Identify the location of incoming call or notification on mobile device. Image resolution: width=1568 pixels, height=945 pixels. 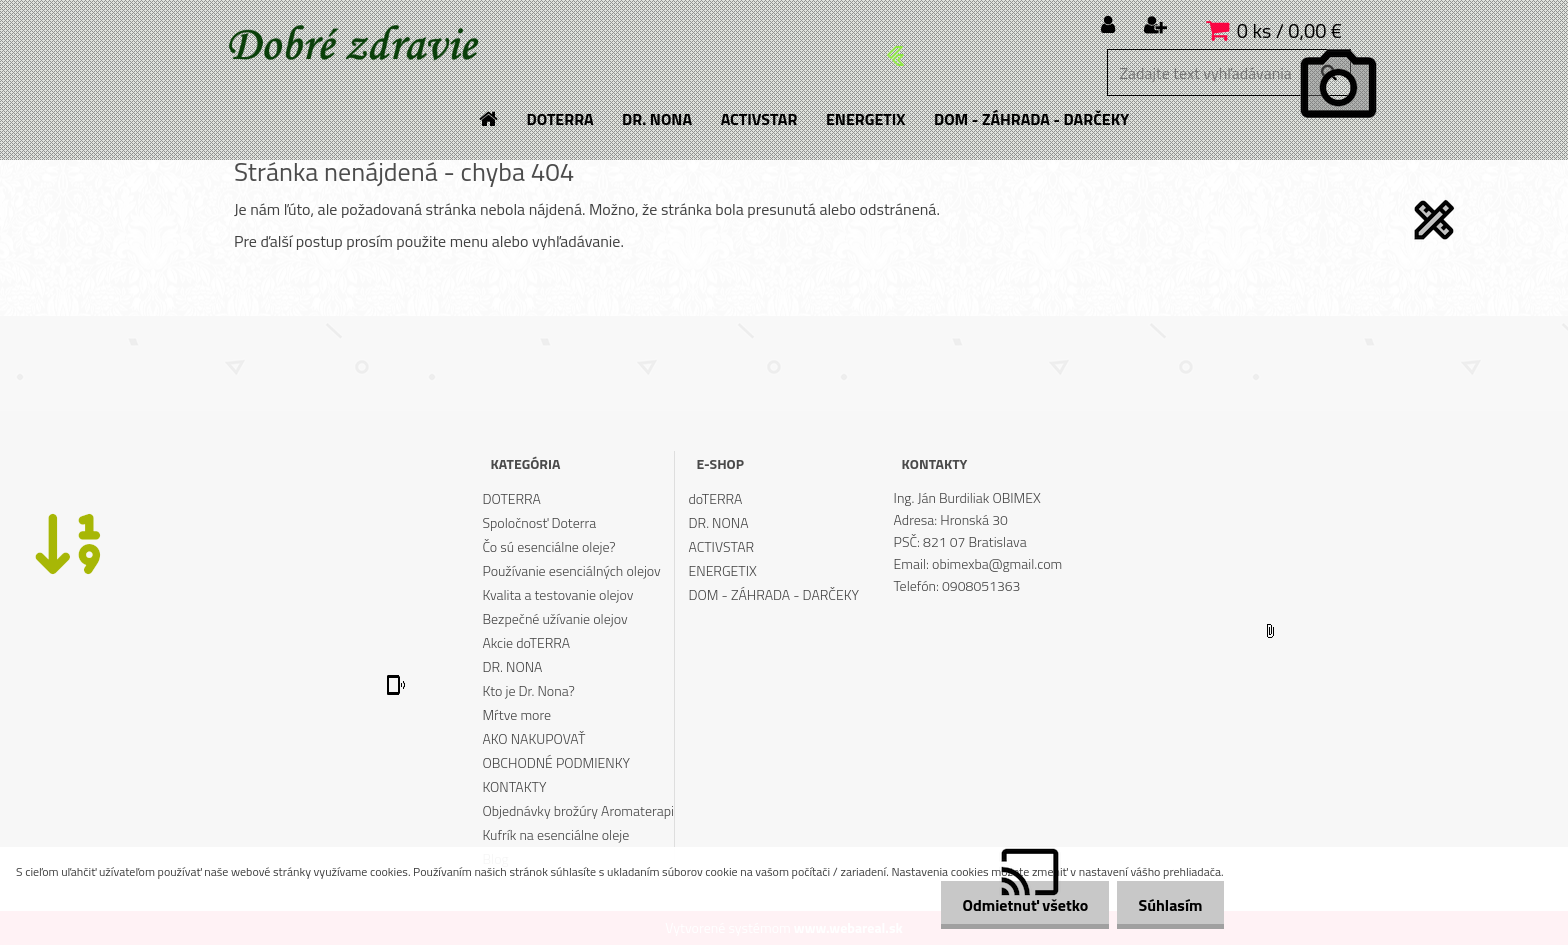
(396, 685).